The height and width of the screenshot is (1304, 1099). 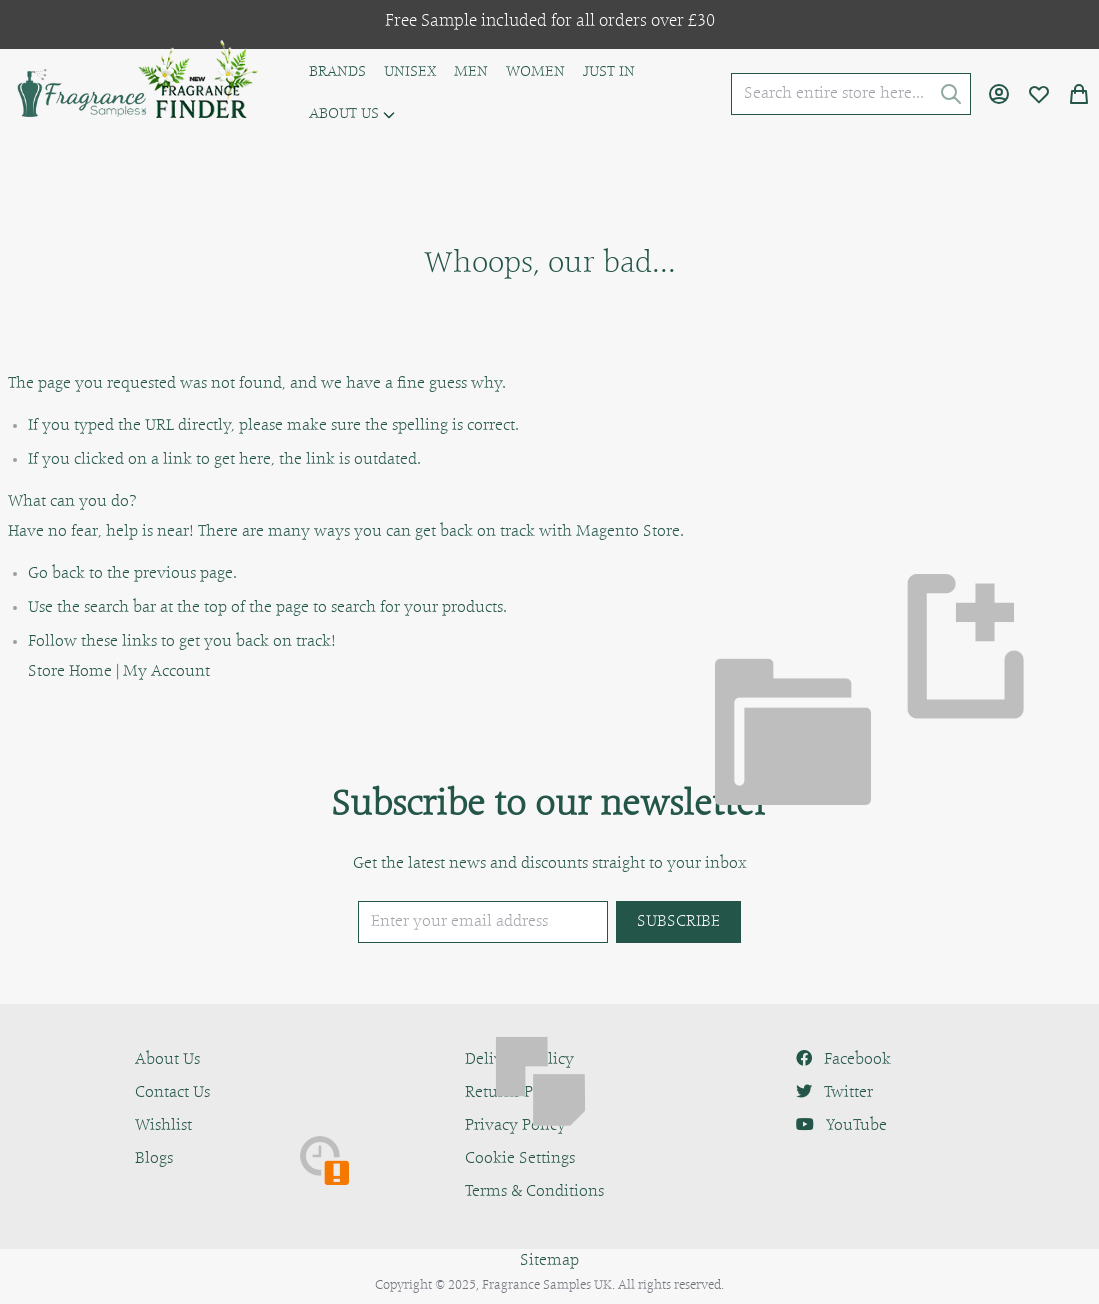 What do you see at coordinates (540, 1081) in the screenshot?
I see `copy selected content to clipboard` at bounding box center [540, 1081].